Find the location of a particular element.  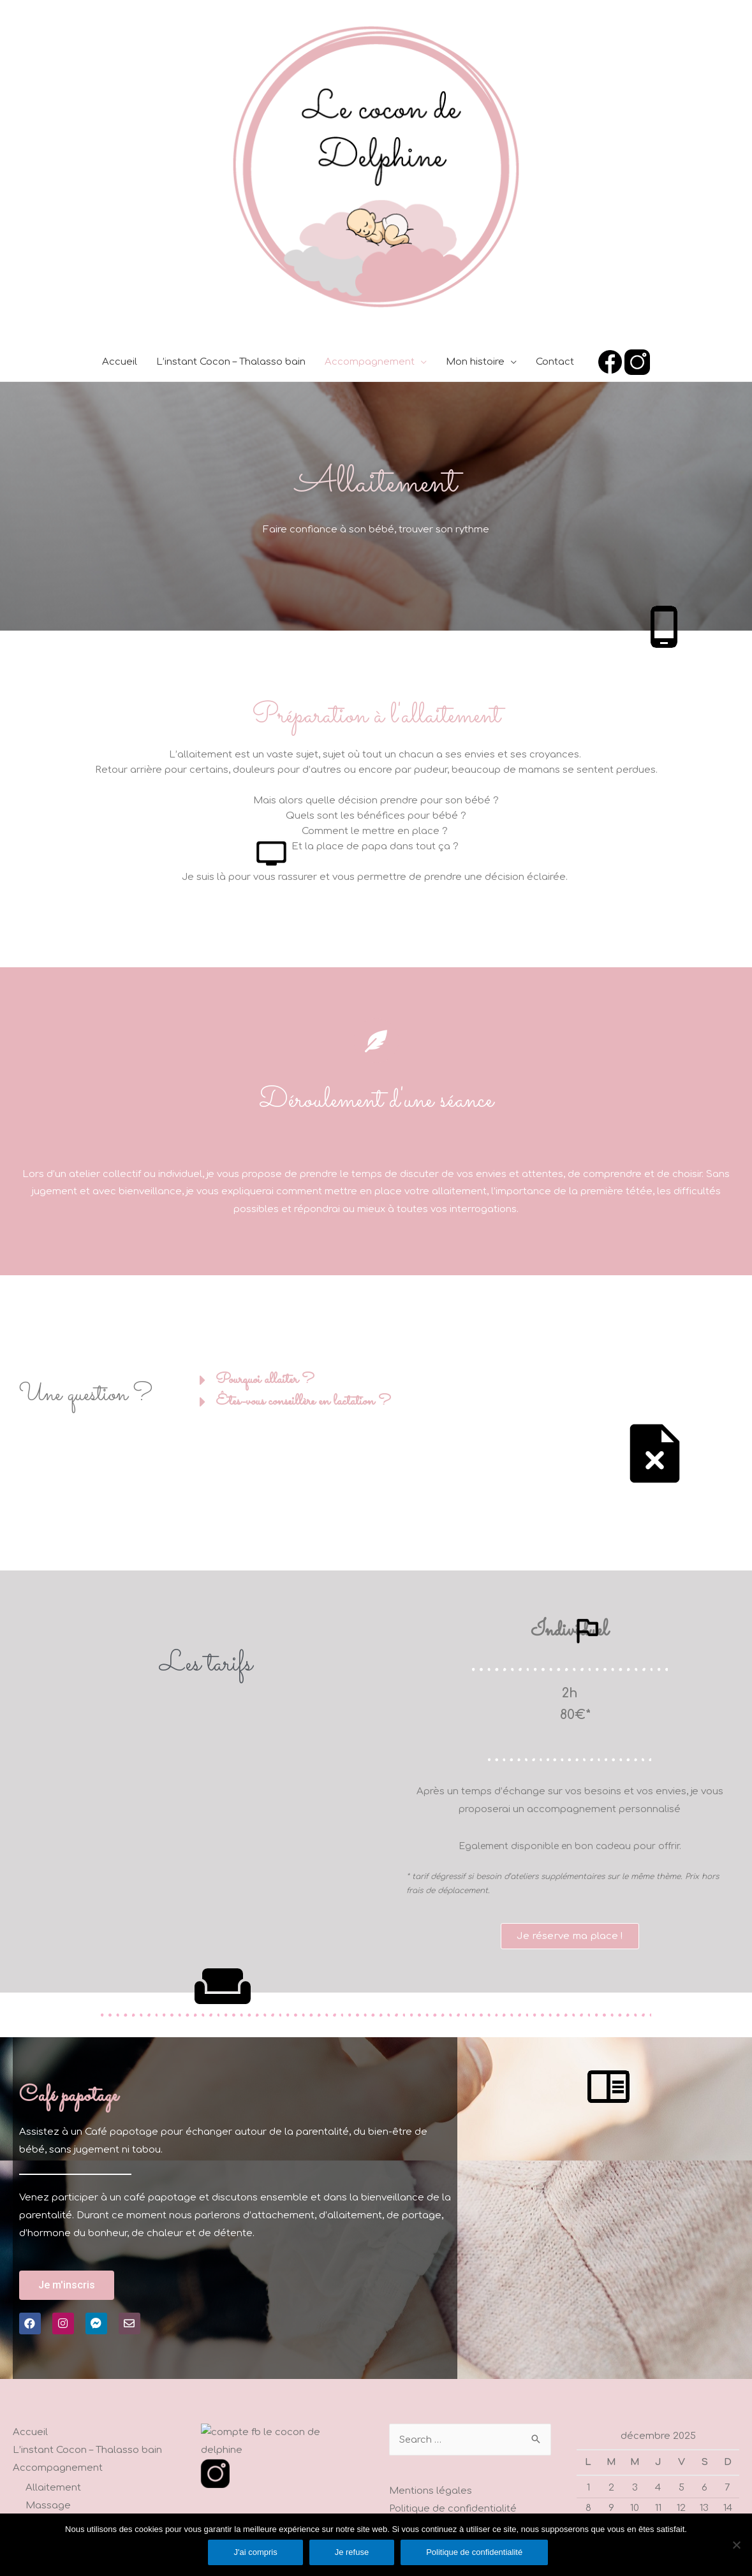

view weekend or leisure activities is located at coordinates (223, 1986).